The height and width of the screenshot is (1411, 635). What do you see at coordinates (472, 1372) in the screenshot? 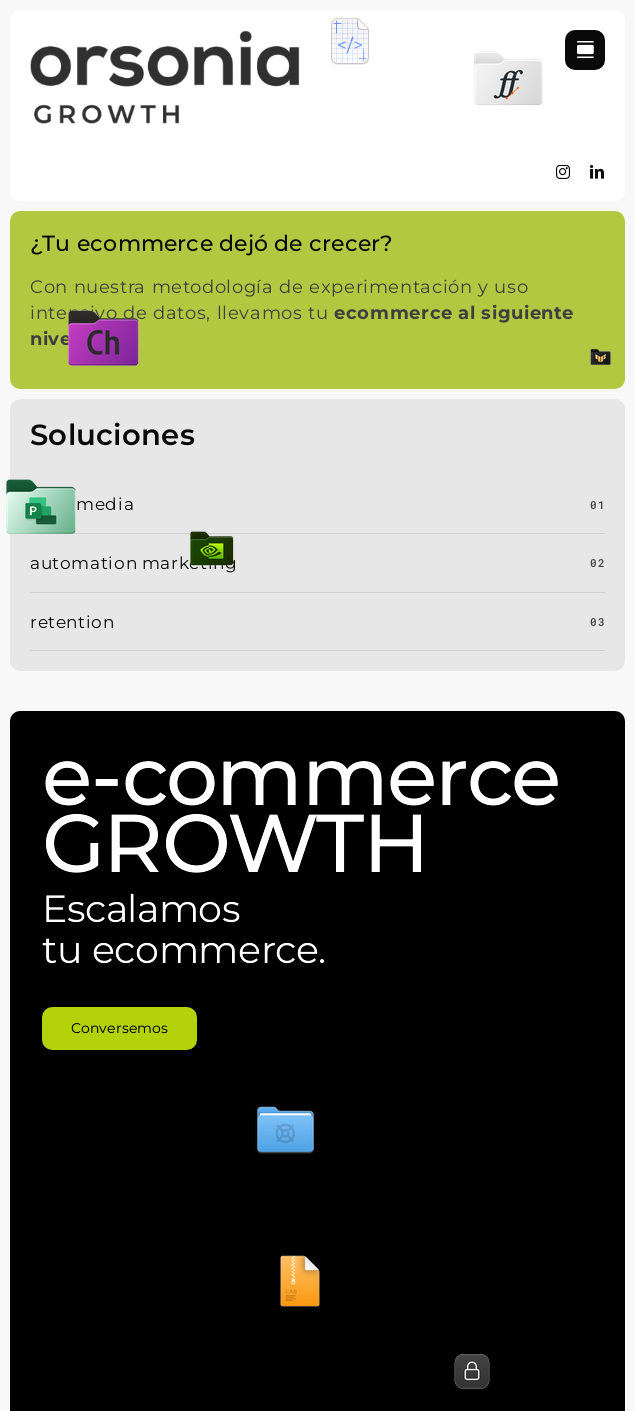
I see `access password and security settings` at bounding box center [472, 1372].